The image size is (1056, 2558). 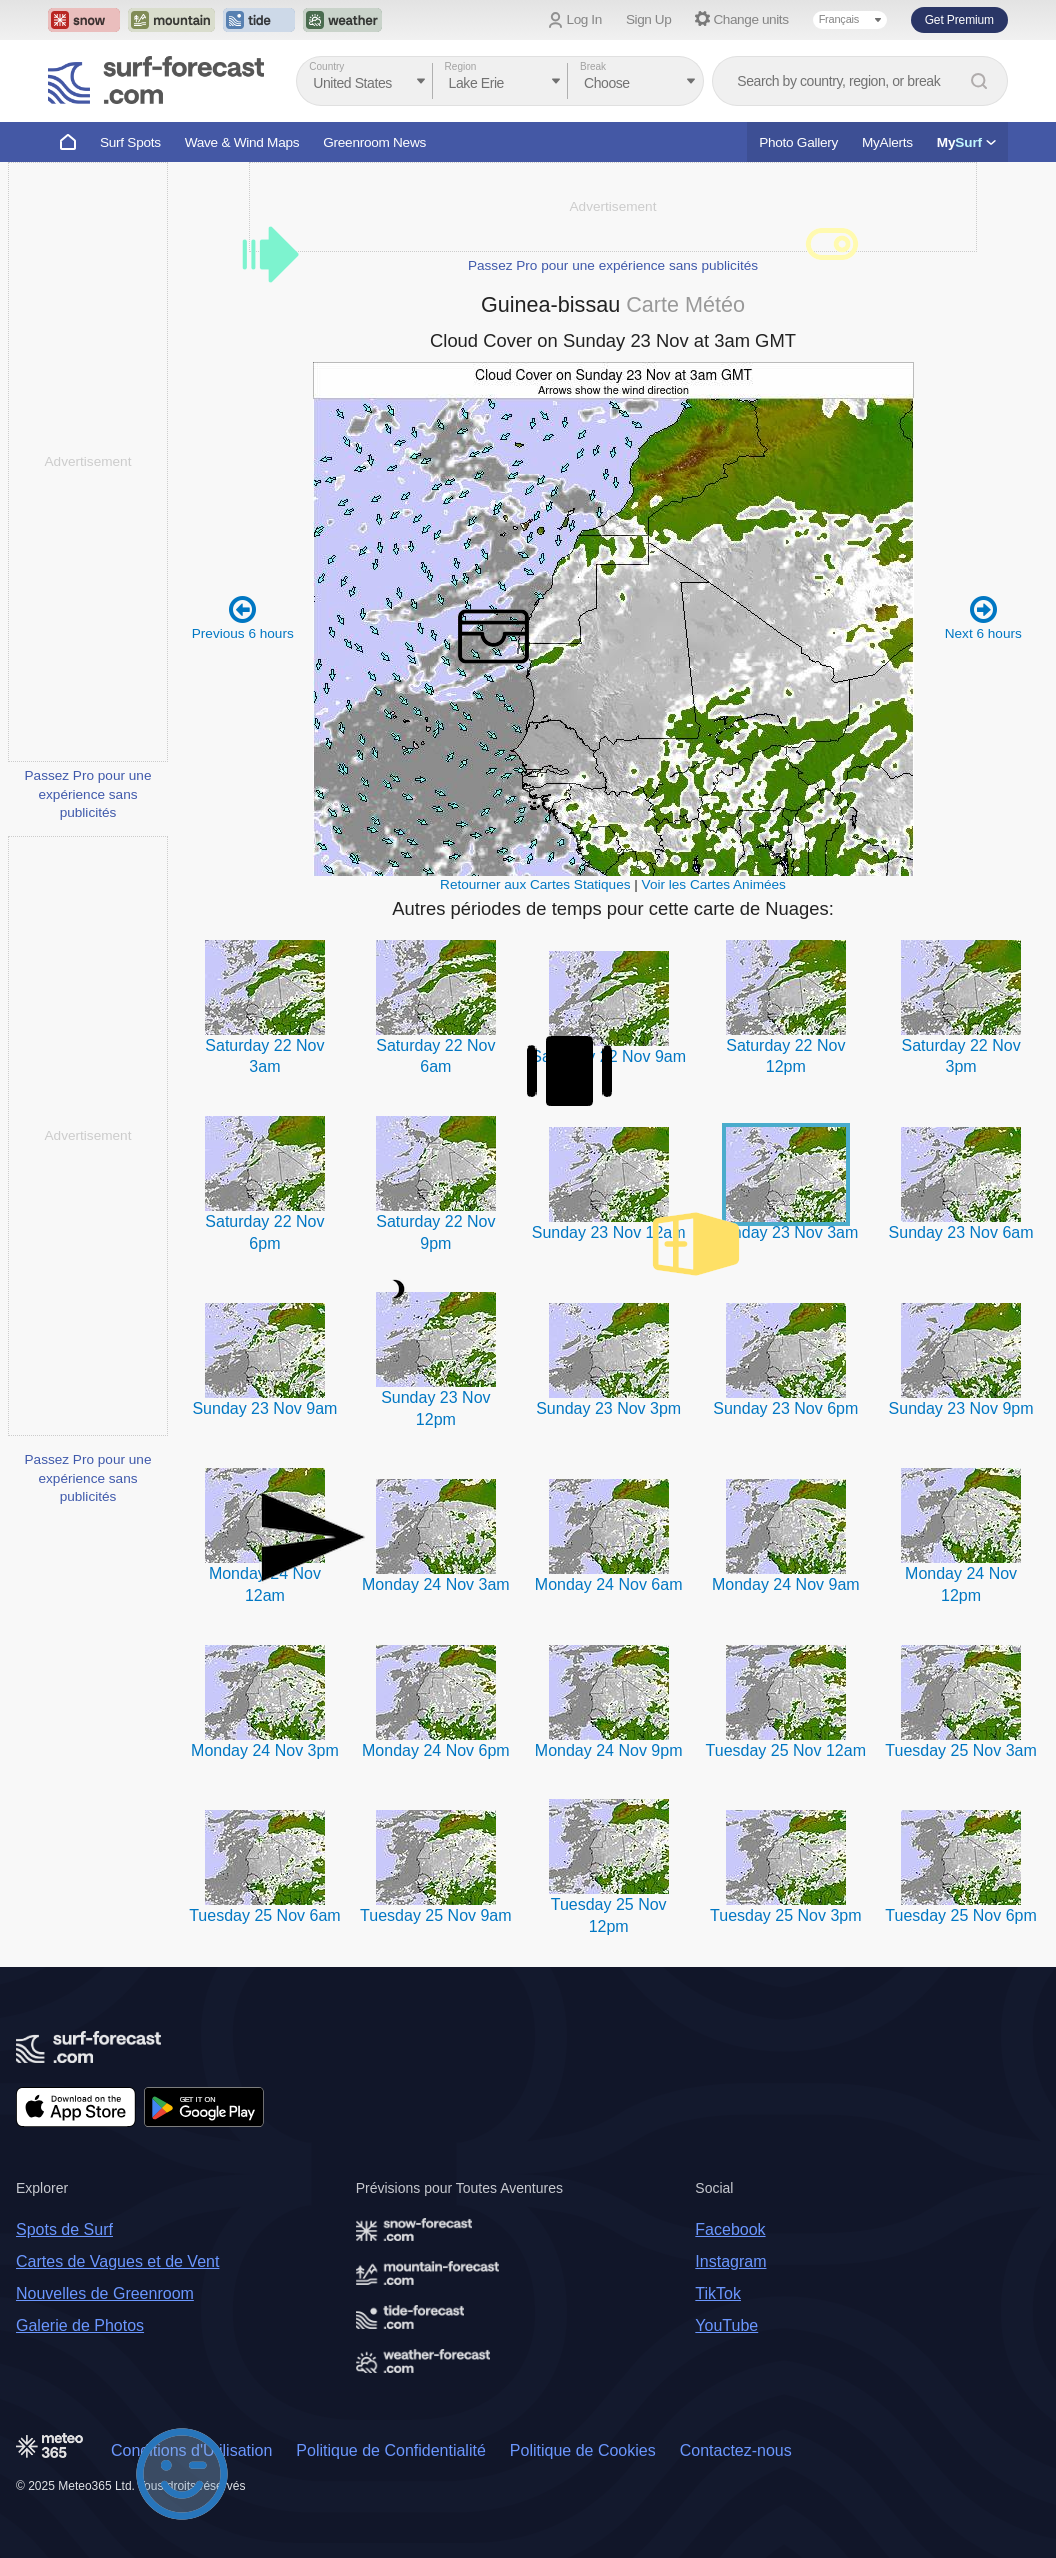 What do you see at coordinates (493, 636) in the screenshot?
I see `access your wallet or payment cards` at bounding box center [493, 636].